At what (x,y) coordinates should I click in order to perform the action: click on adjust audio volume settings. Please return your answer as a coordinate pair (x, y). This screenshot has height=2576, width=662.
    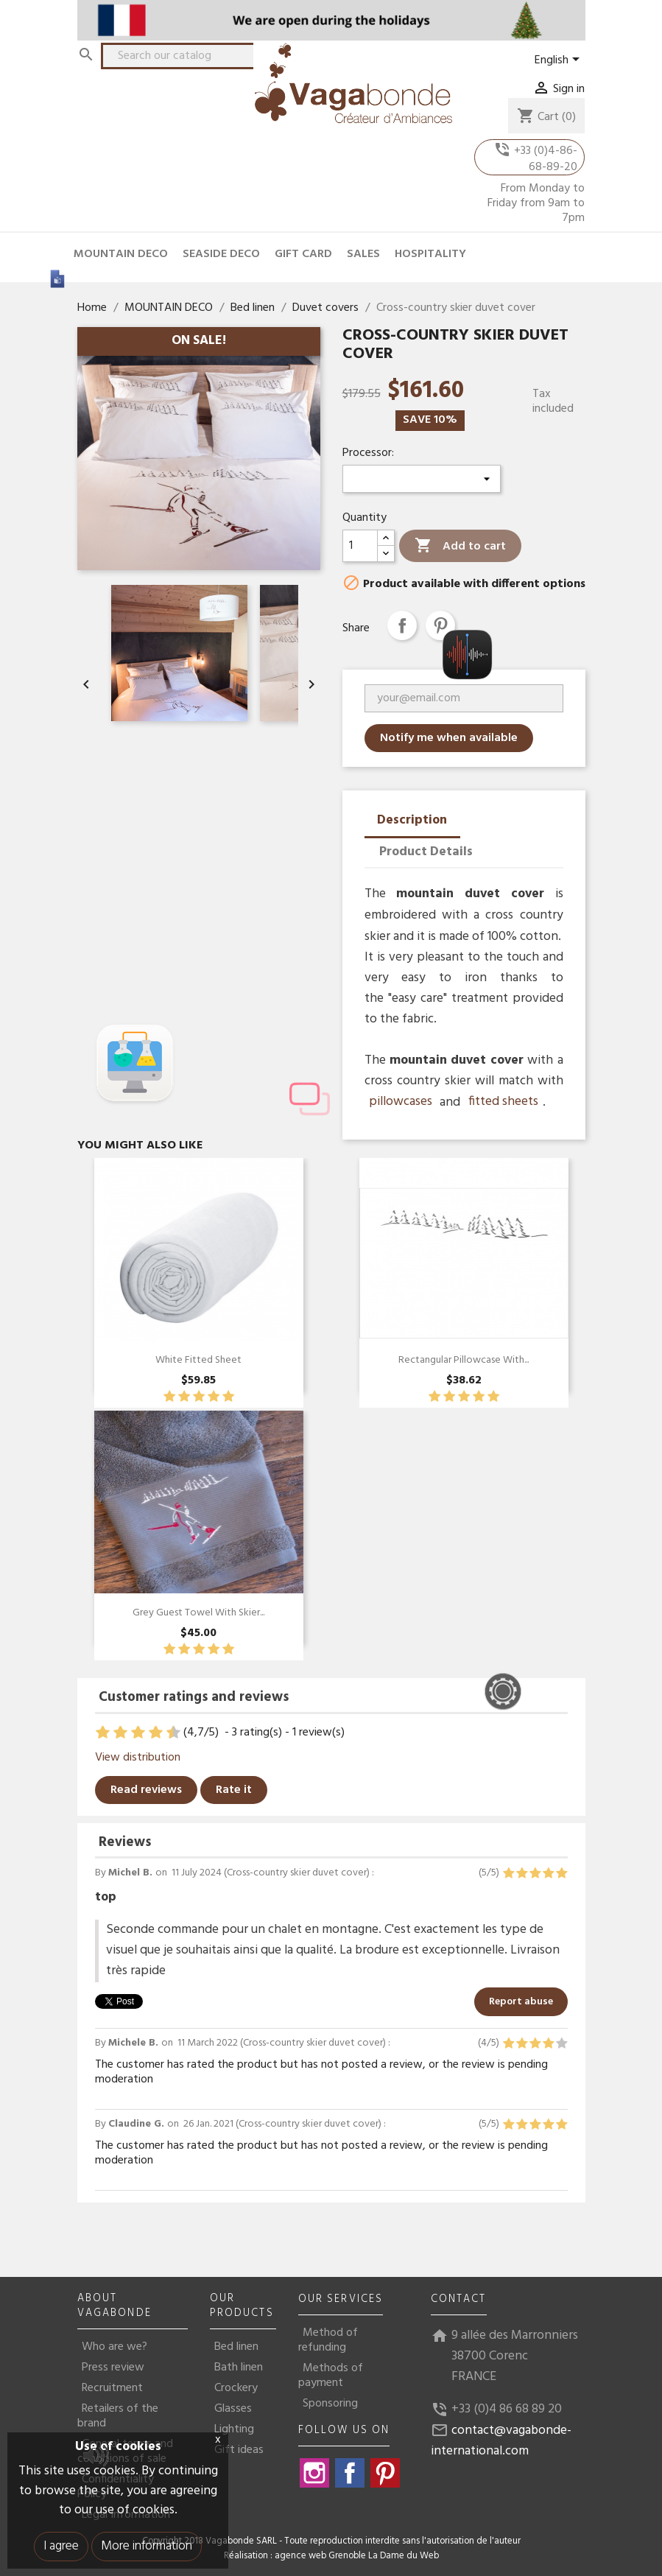
    Looking at the image, I should click on (96, 2455).